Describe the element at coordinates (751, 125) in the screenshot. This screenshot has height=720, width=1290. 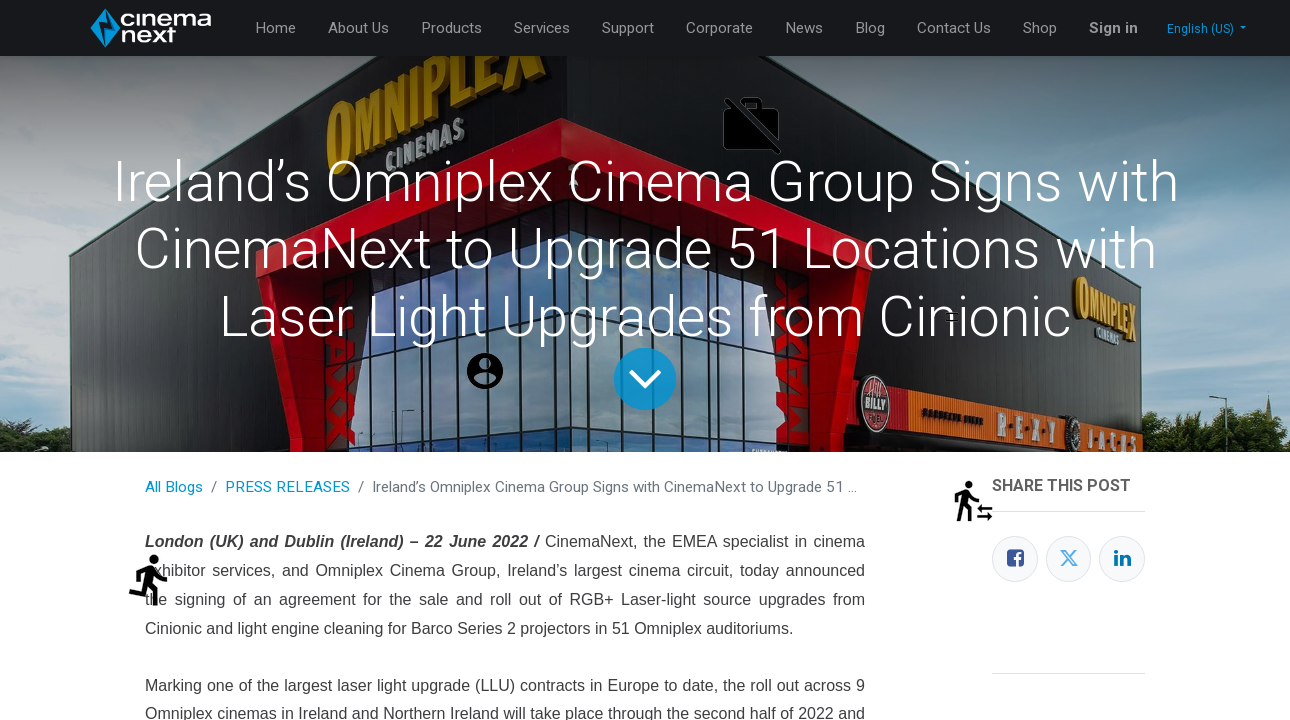
I see `disable work mode or work profile` at that location.